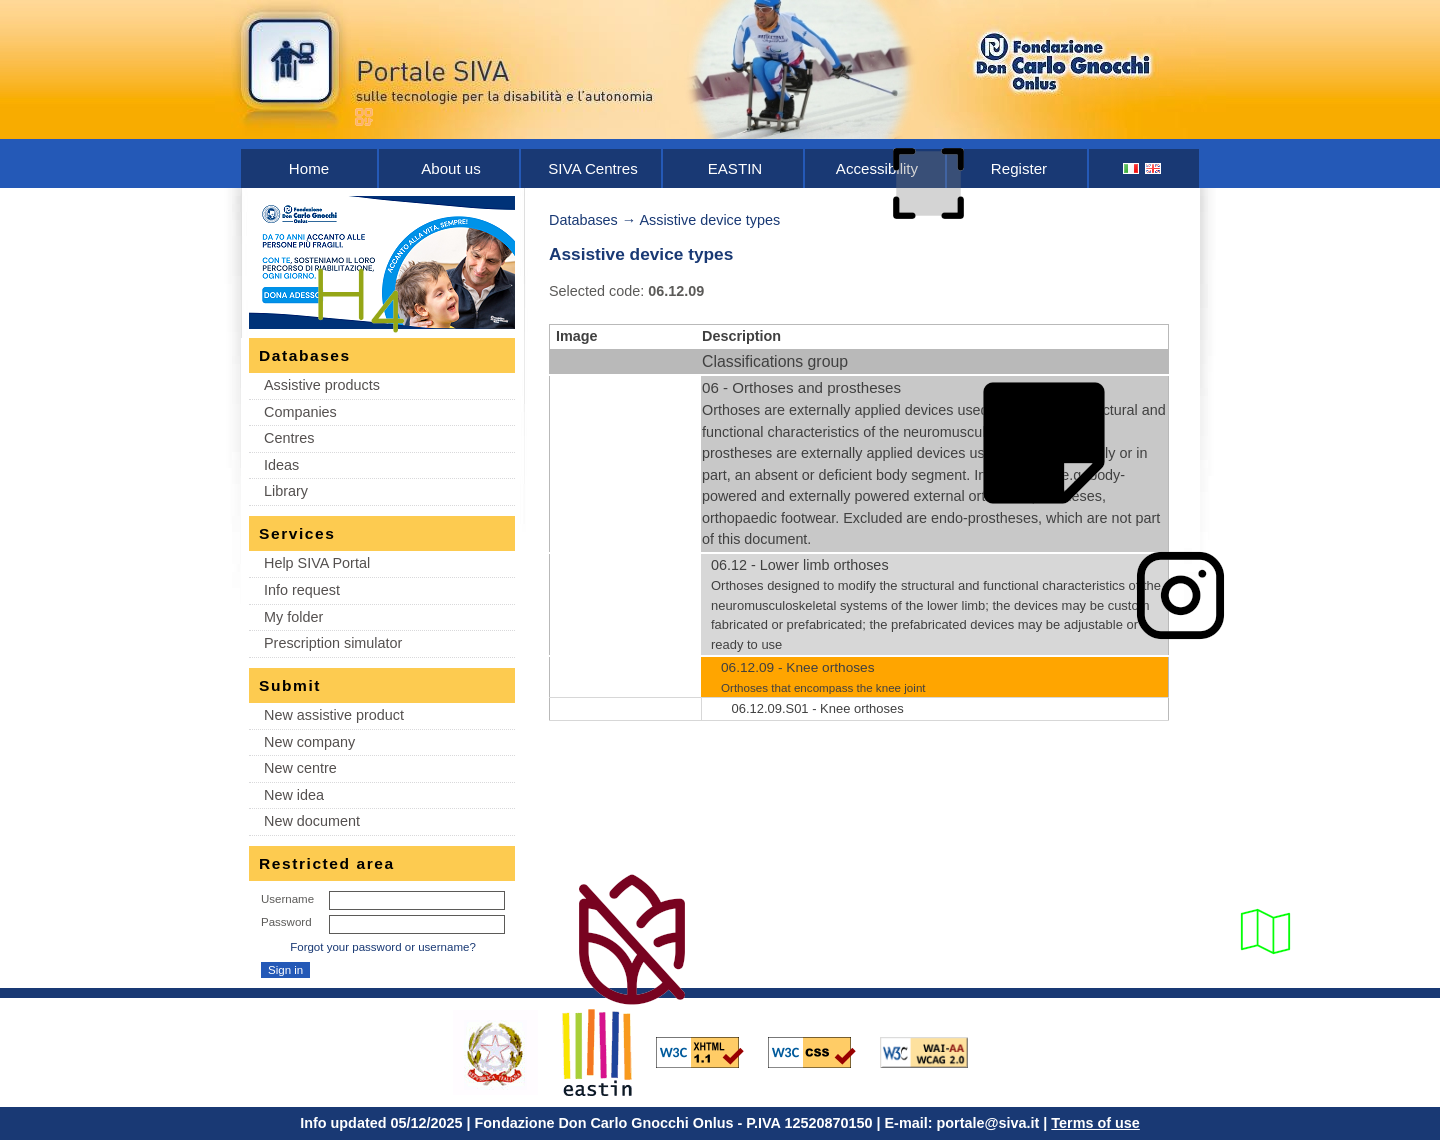  I want to click on view map or navigation, so click(1265, 931).